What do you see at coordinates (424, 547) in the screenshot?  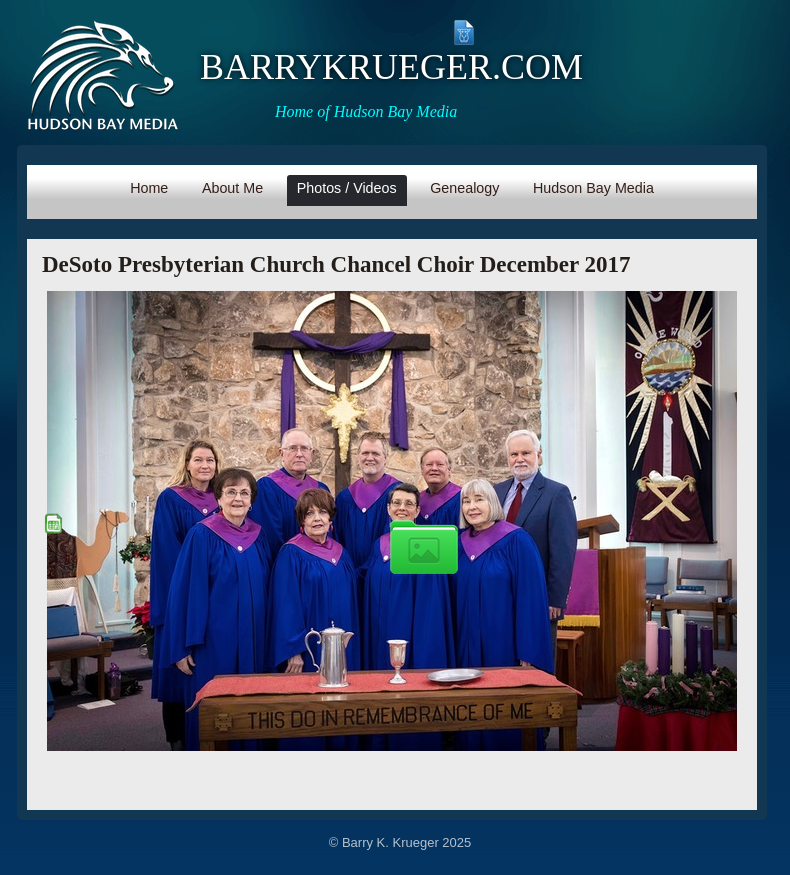 I see `open your images folder` at bounding box center [424, 547].